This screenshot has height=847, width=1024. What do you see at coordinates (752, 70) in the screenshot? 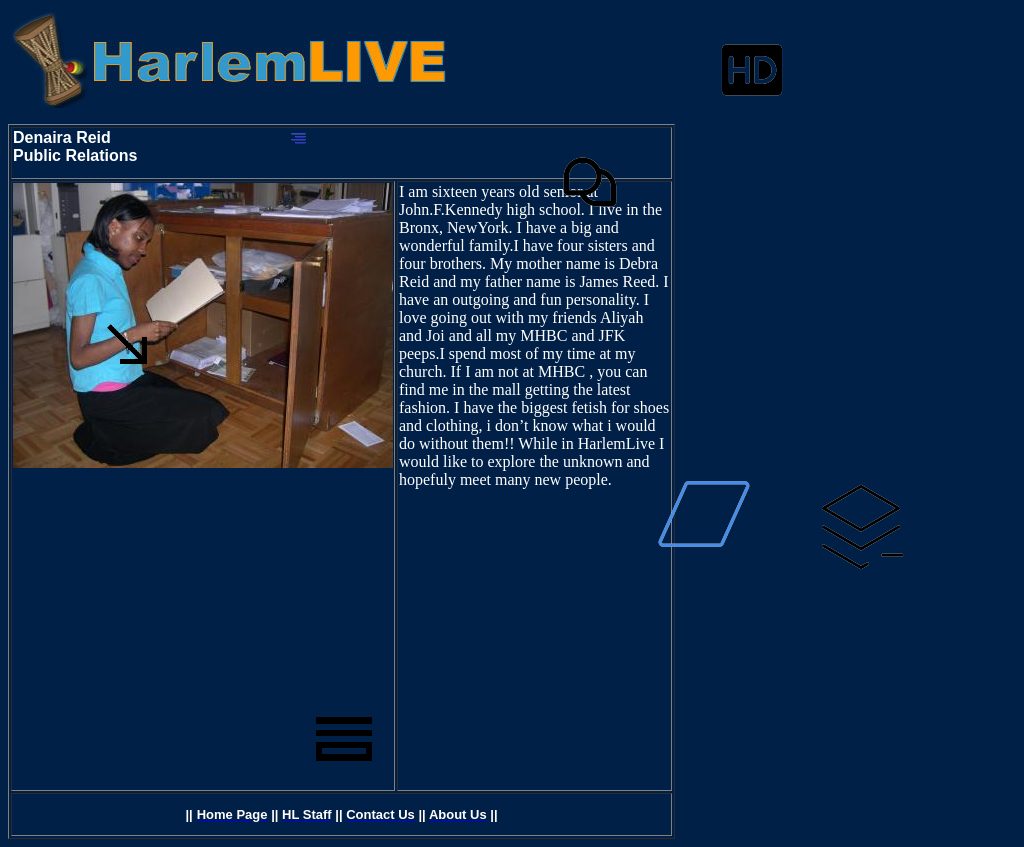
I see `indicates high-definition video quality` at bounding box center [752, 70].